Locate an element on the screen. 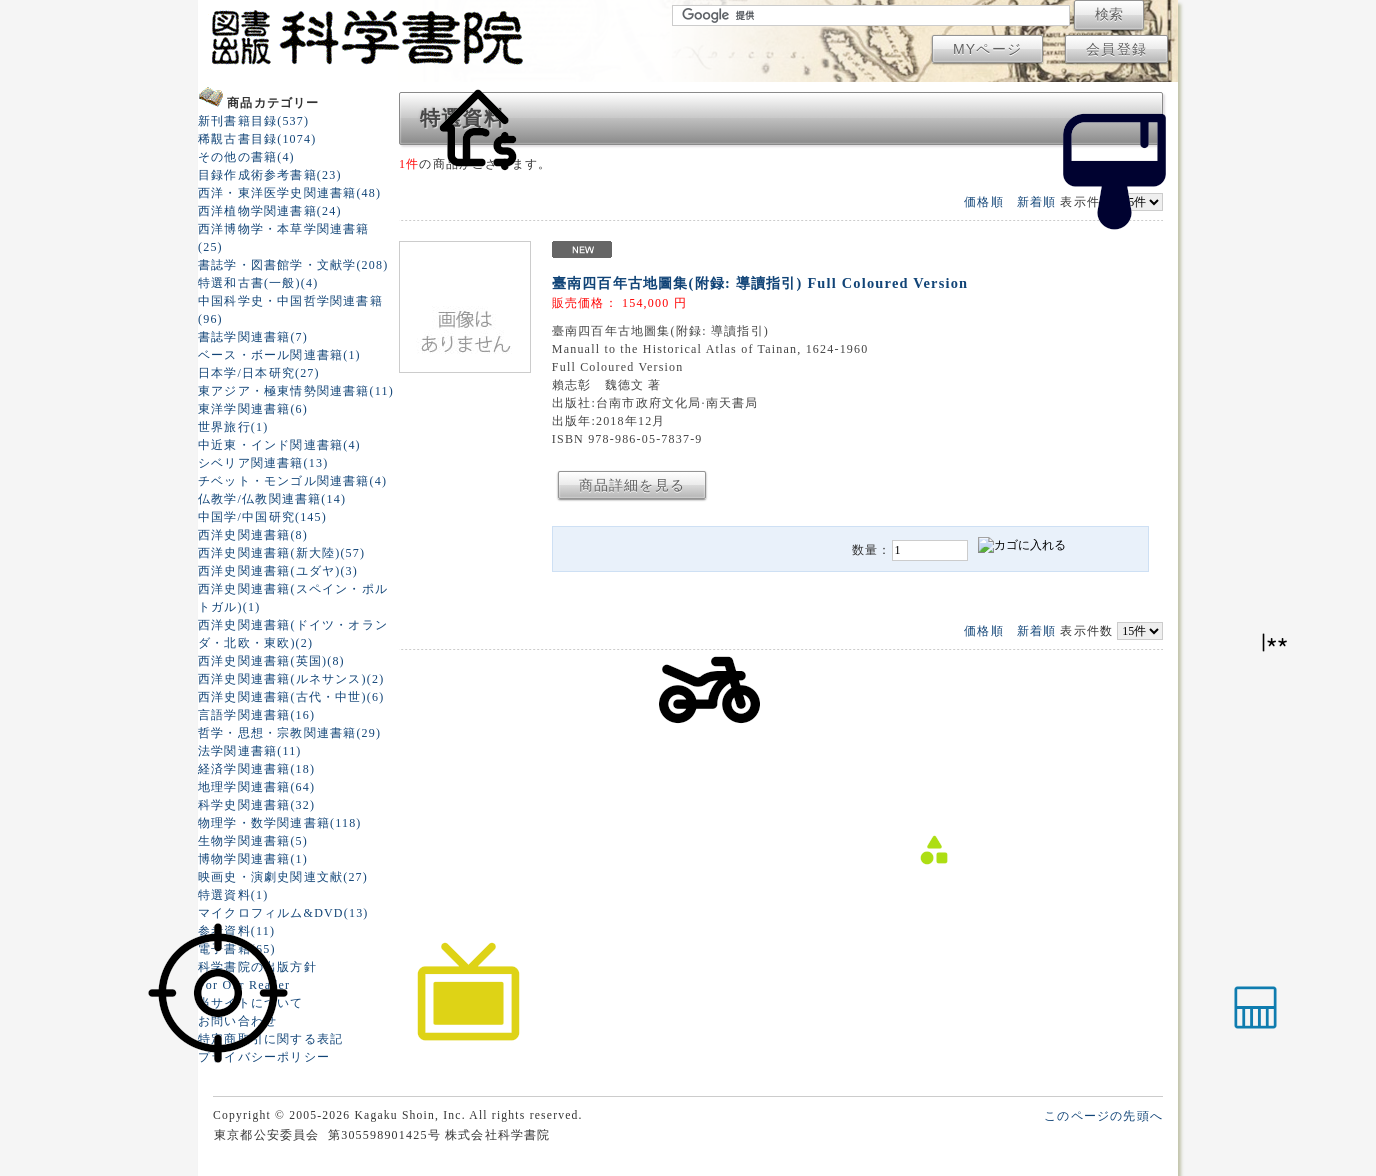 The width and height of the screenshot is (1376, 1176). view home financing or mortgage options is located at coordinates (478, 128).